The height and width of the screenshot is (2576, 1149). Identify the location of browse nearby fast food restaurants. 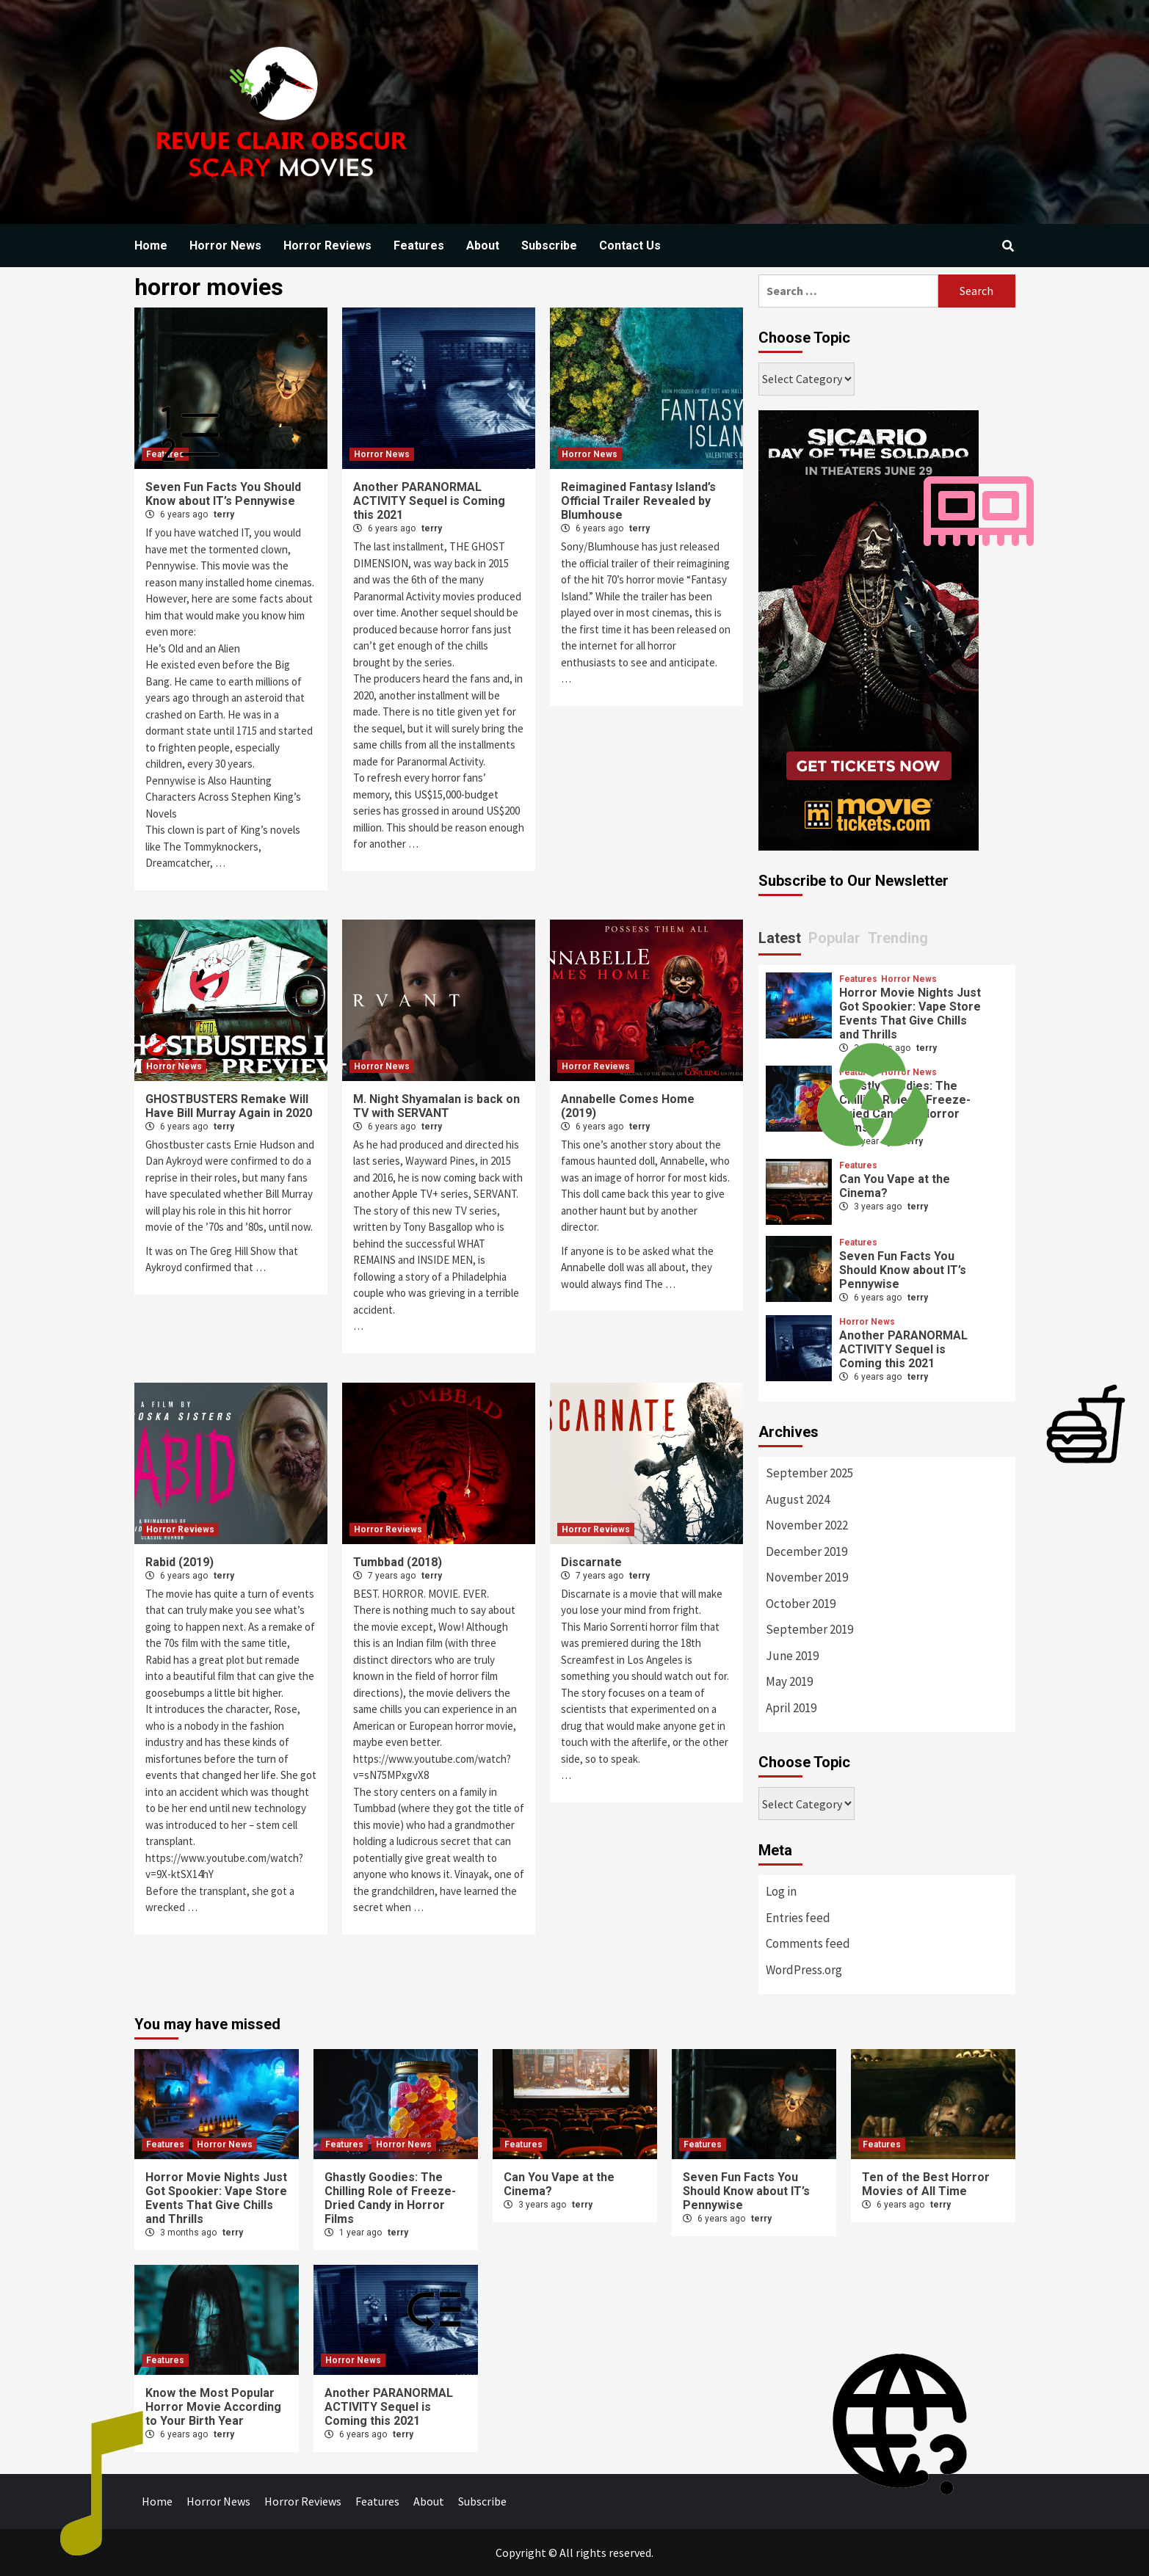
(1086, 1424).